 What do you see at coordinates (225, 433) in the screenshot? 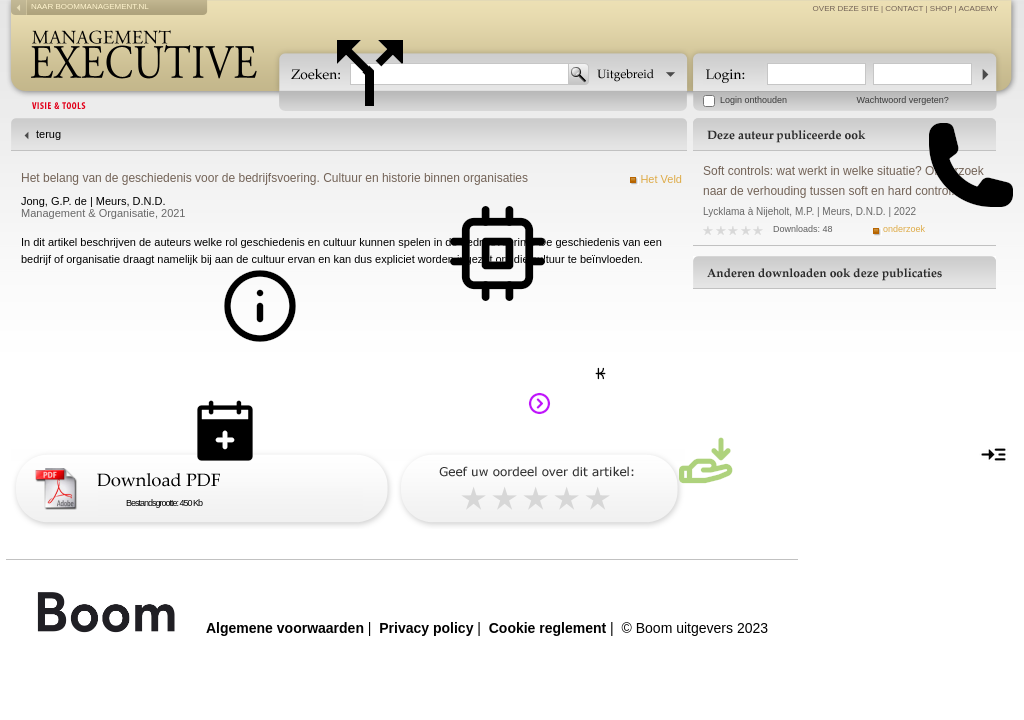
I see `add a new event to your calendar` at bounding box center [225, 433].